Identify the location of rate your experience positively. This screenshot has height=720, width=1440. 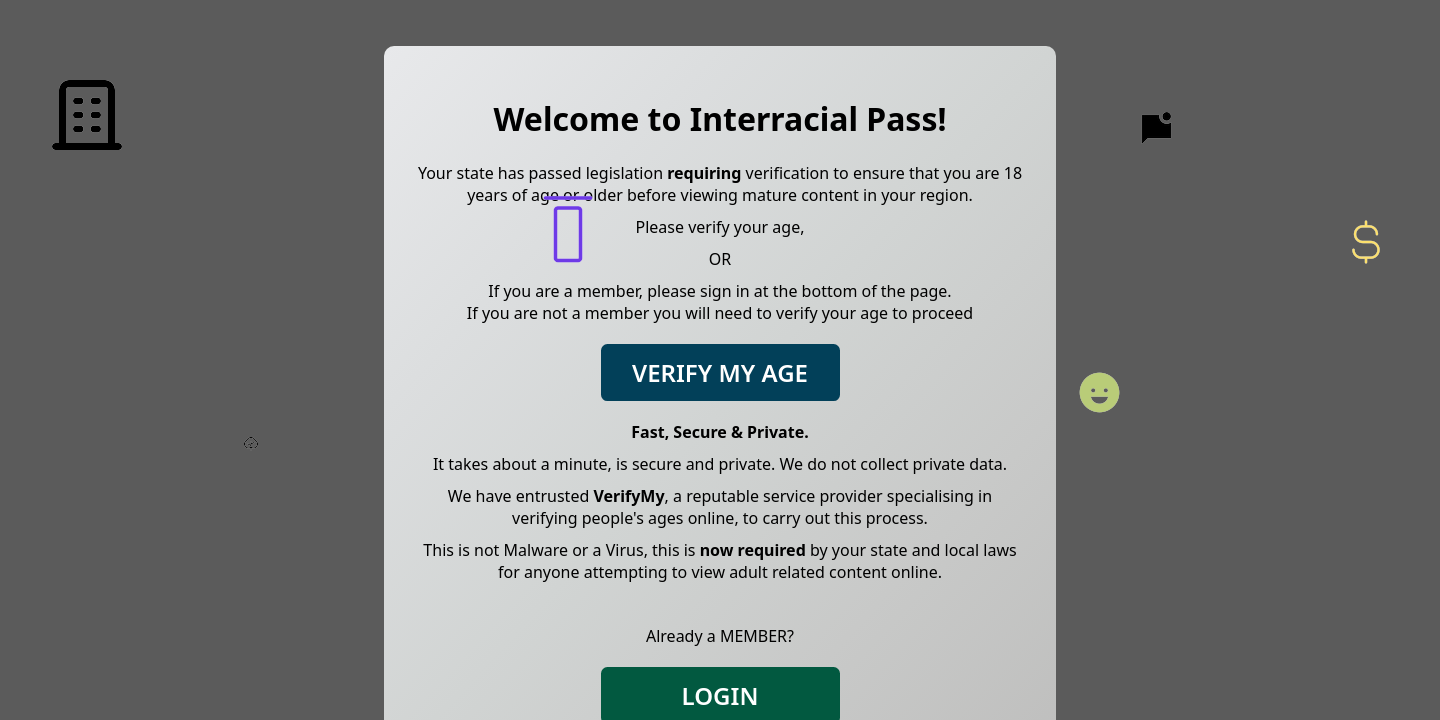
(1099, 392).